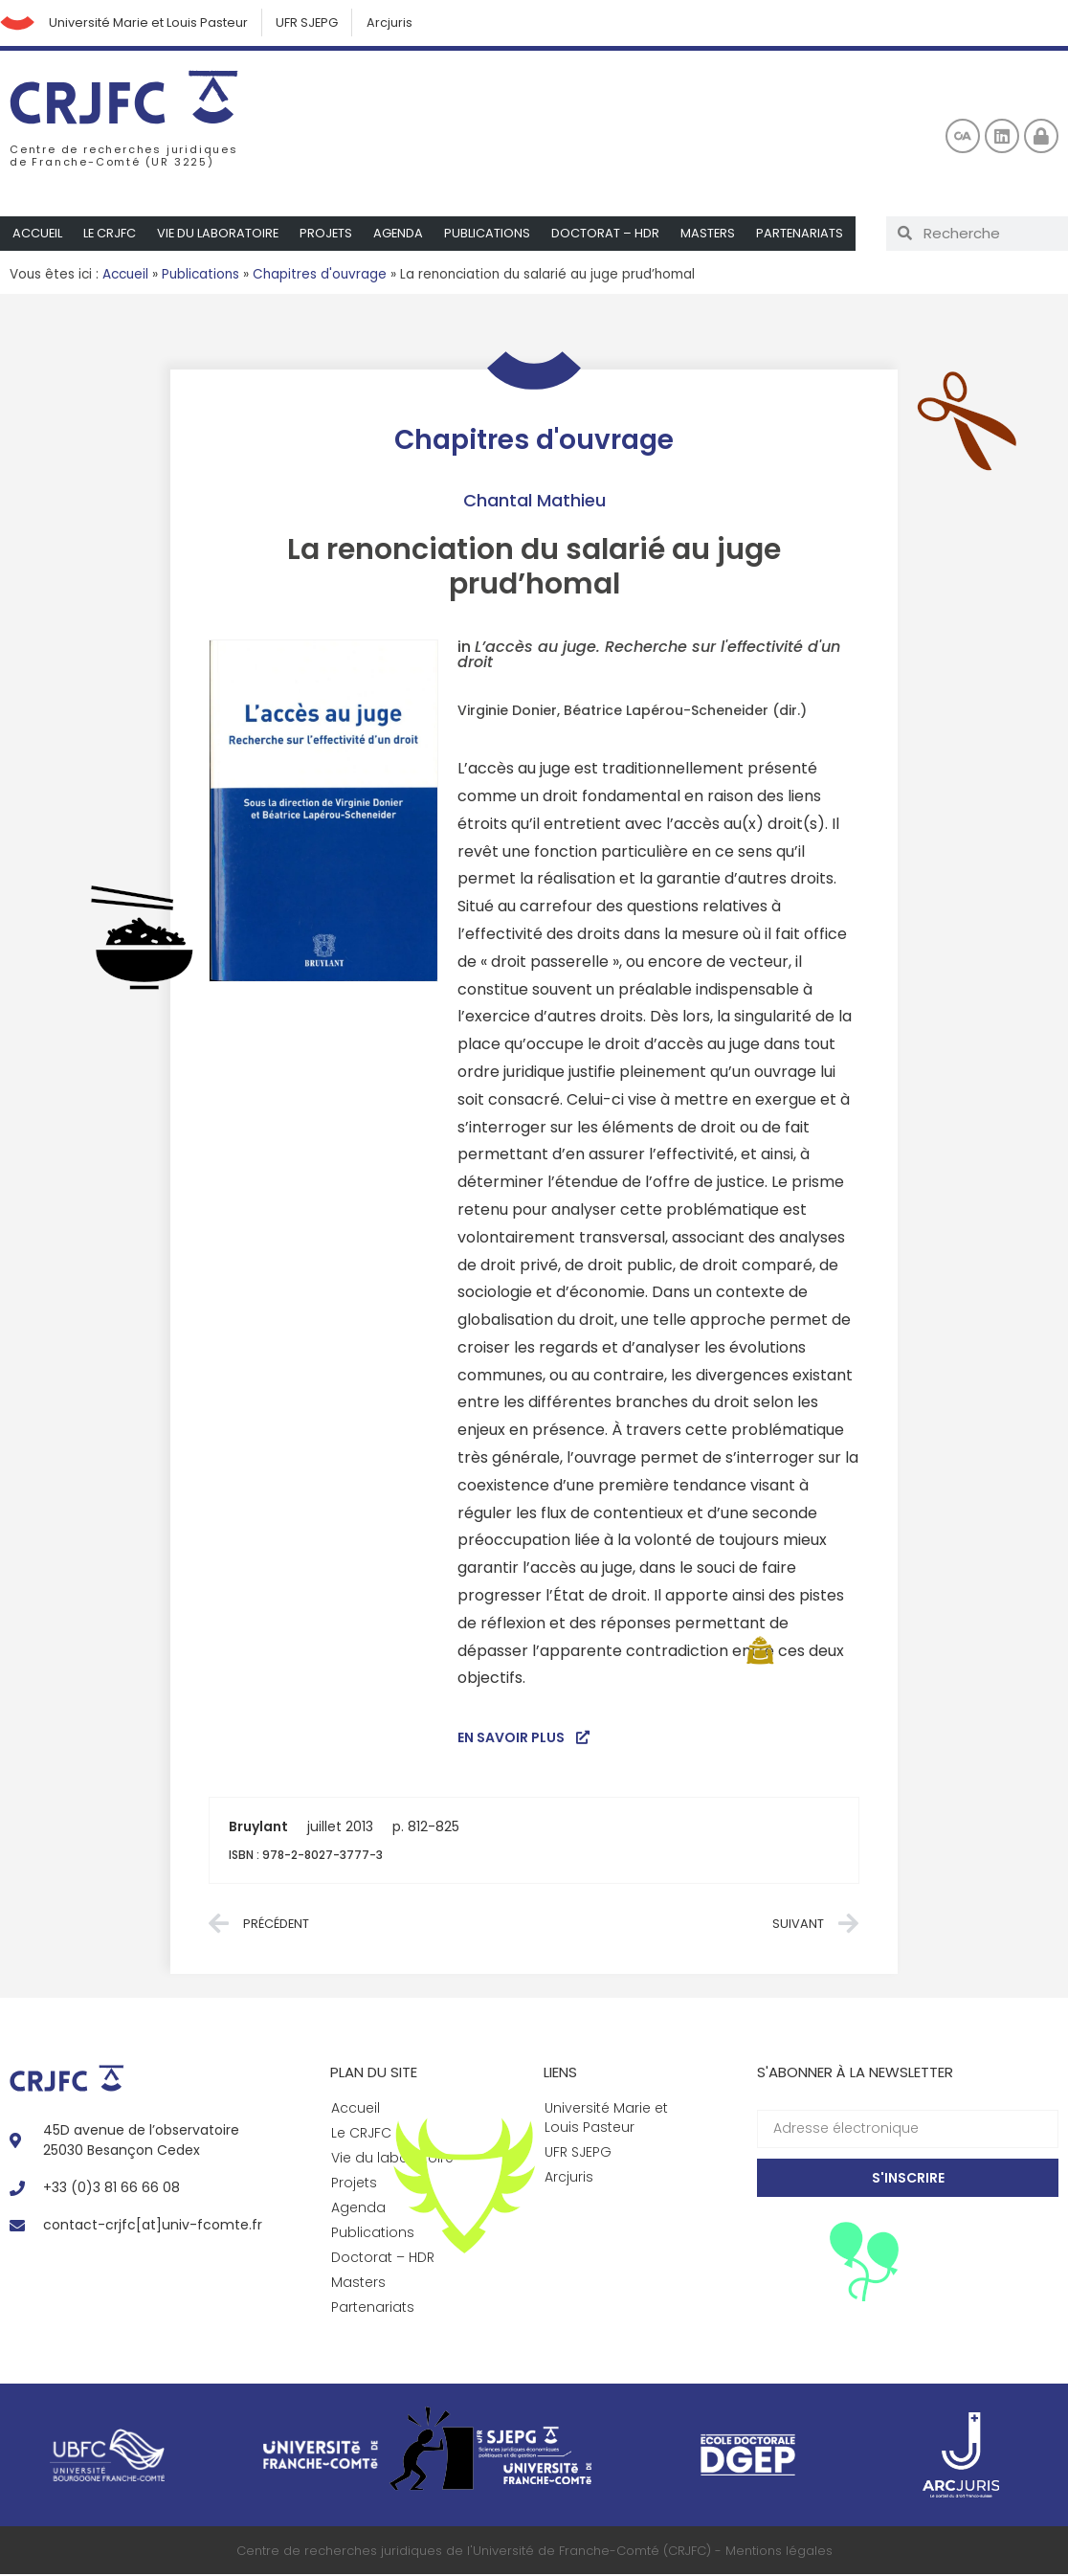 The height and width of the screenshot is (2576, 1068). Describe the element at coordinates (863, 2261) in the screenshot. I see `indicates a celebration or party event` at that location.